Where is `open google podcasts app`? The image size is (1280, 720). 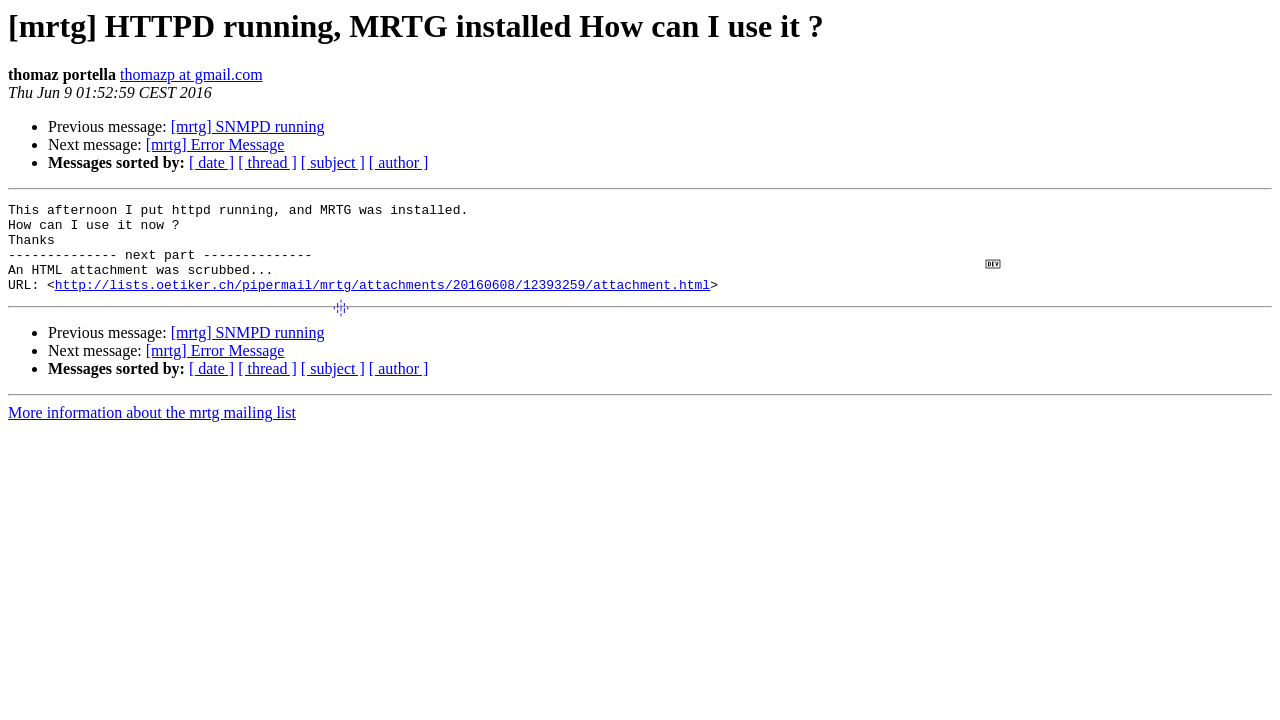 open google podcasts app is located at coordinates (341, 308).